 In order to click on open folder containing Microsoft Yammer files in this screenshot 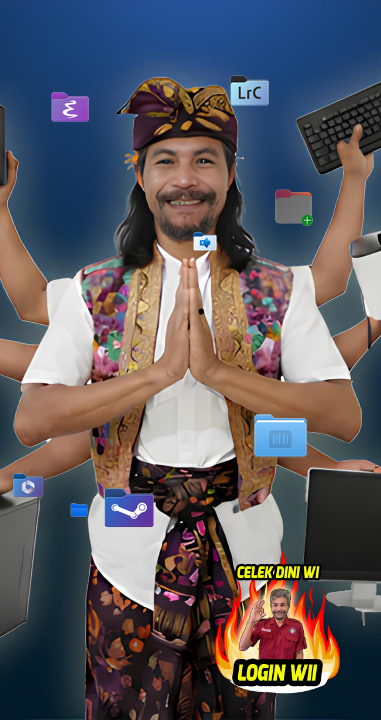, I will do `click(205, 242)`.